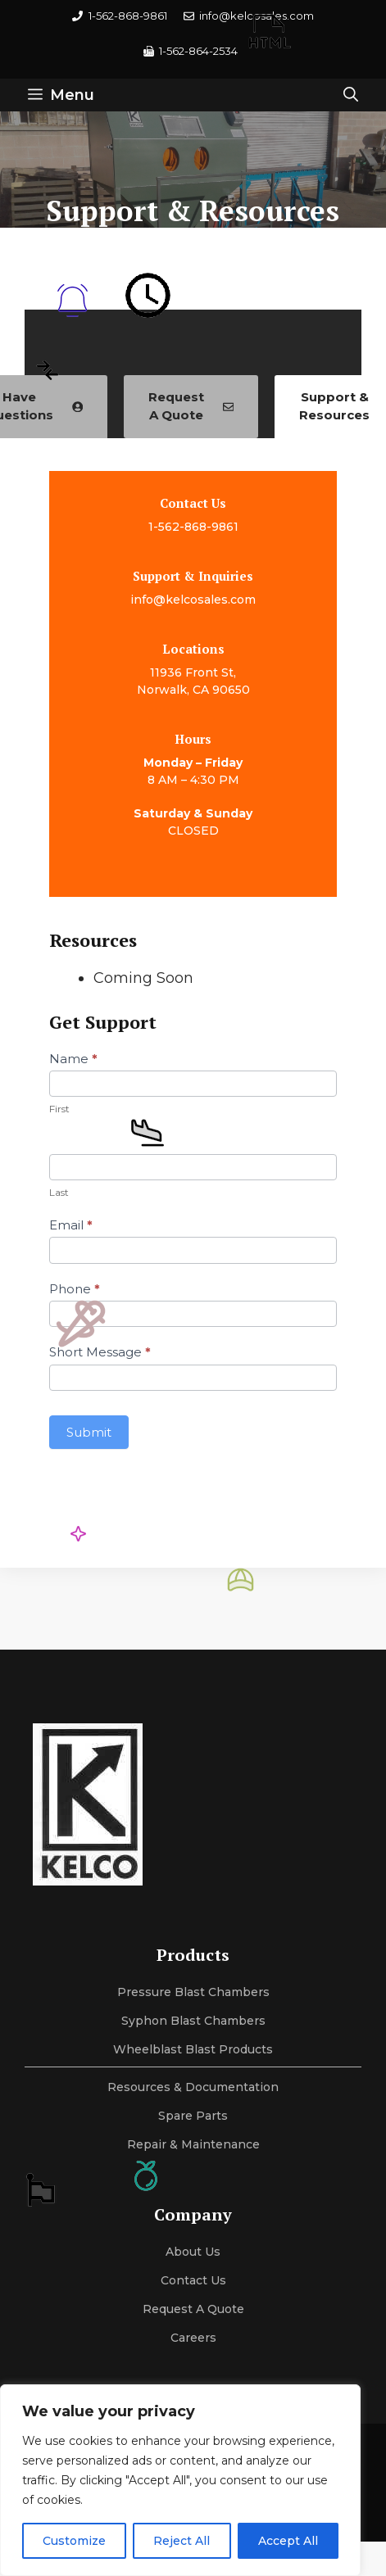  What do you see at coordinates (48, 370) in the screenshot?
I see `compare or show differences between items` at bounding box center [48, 370].